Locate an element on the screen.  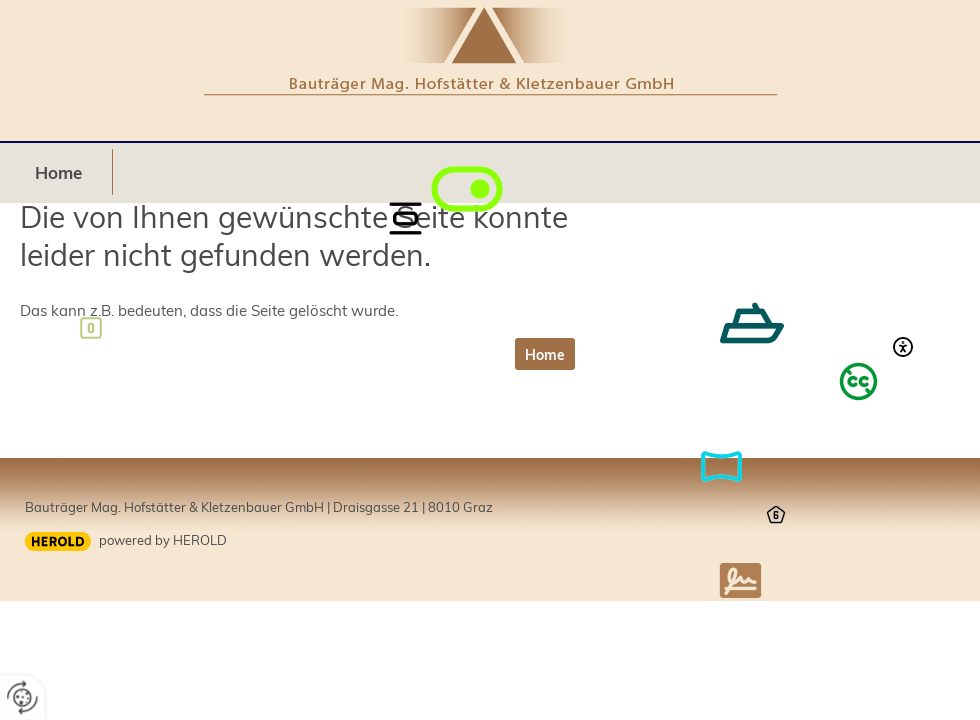
indicates accessibility features are available is located at coordinates (903, 347).